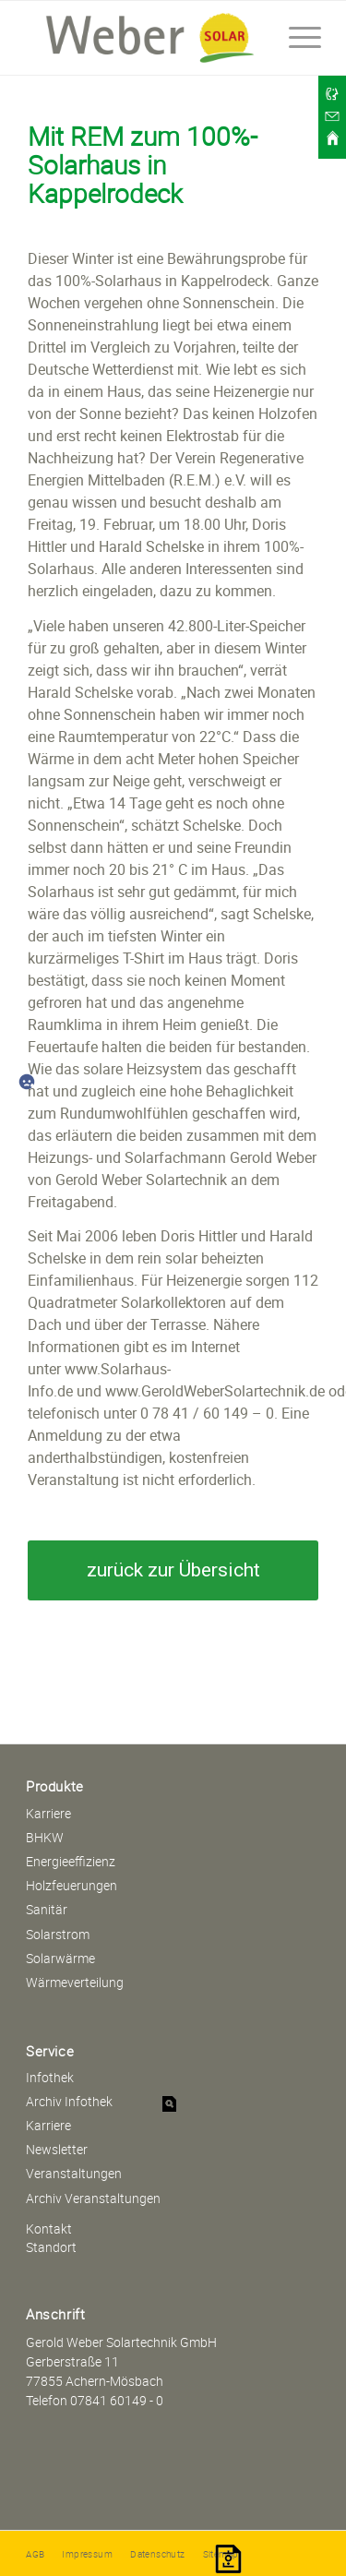 The image size is (346, 2576). What do you see at coordinates (27, 1082) in the screenshot?
I see `indicate negative feedback or dissatisfaction` at bounding box center [27, 1082].